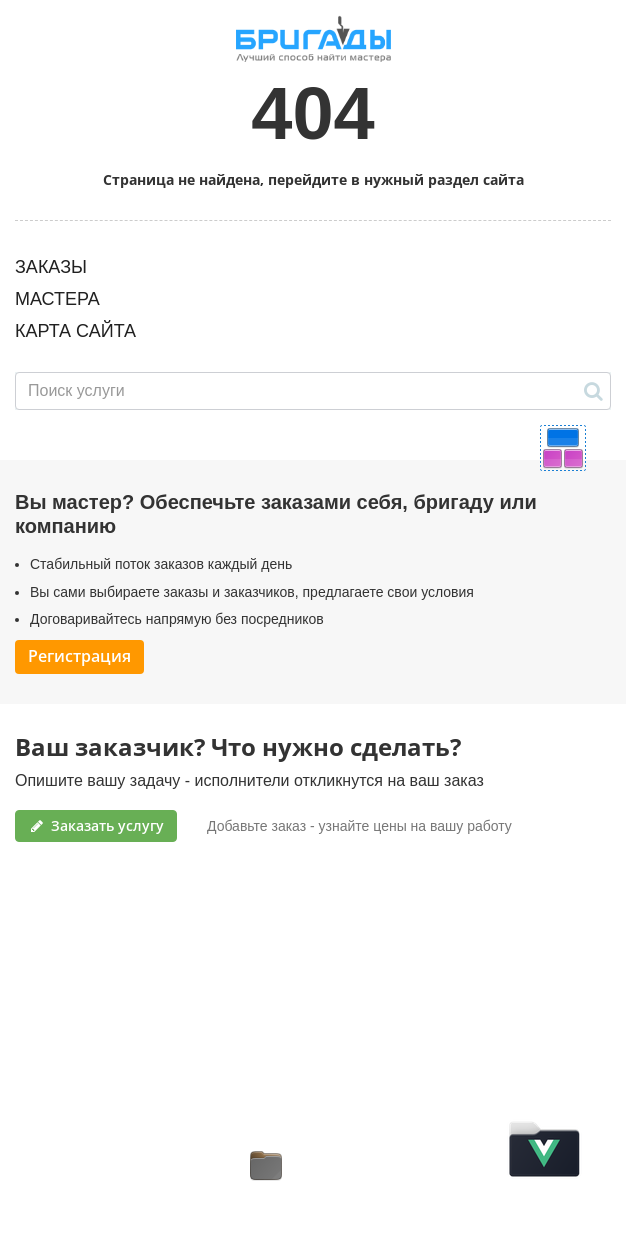  Describe the element at coordinates (544, 1151) in the screenshot. I see `open folder containing vue.js project files` at that location.